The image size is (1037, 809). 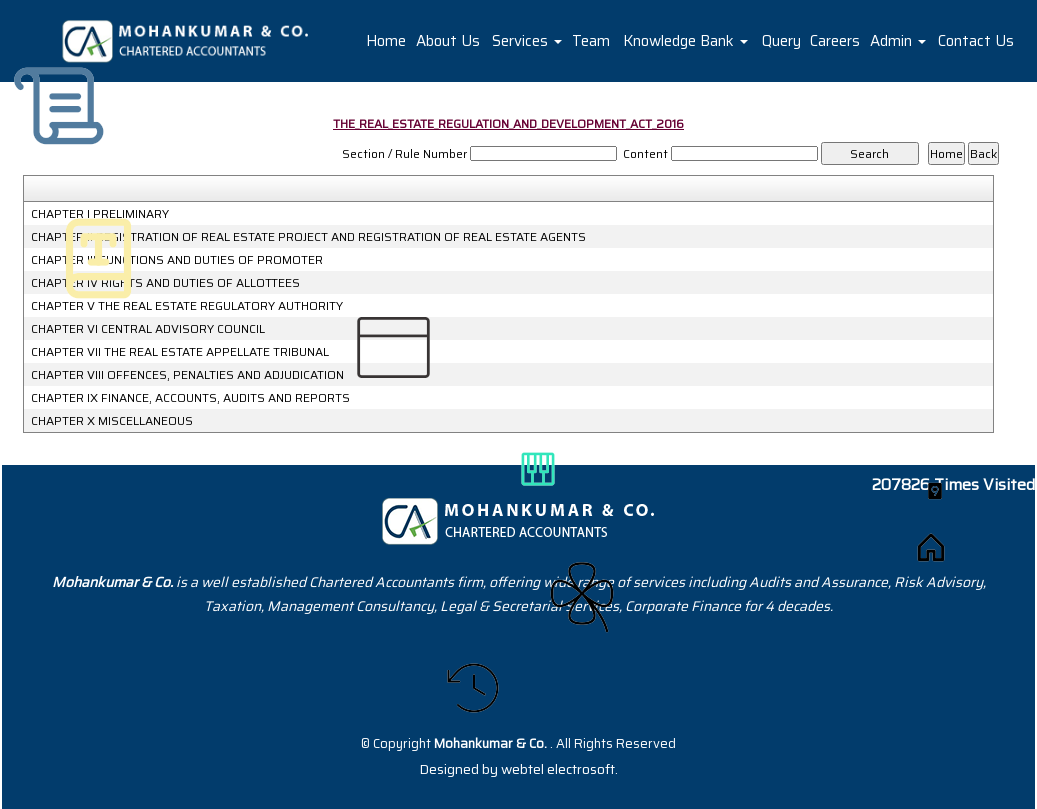 I want to click on view history or recent activity, so click(x=474, y=688).